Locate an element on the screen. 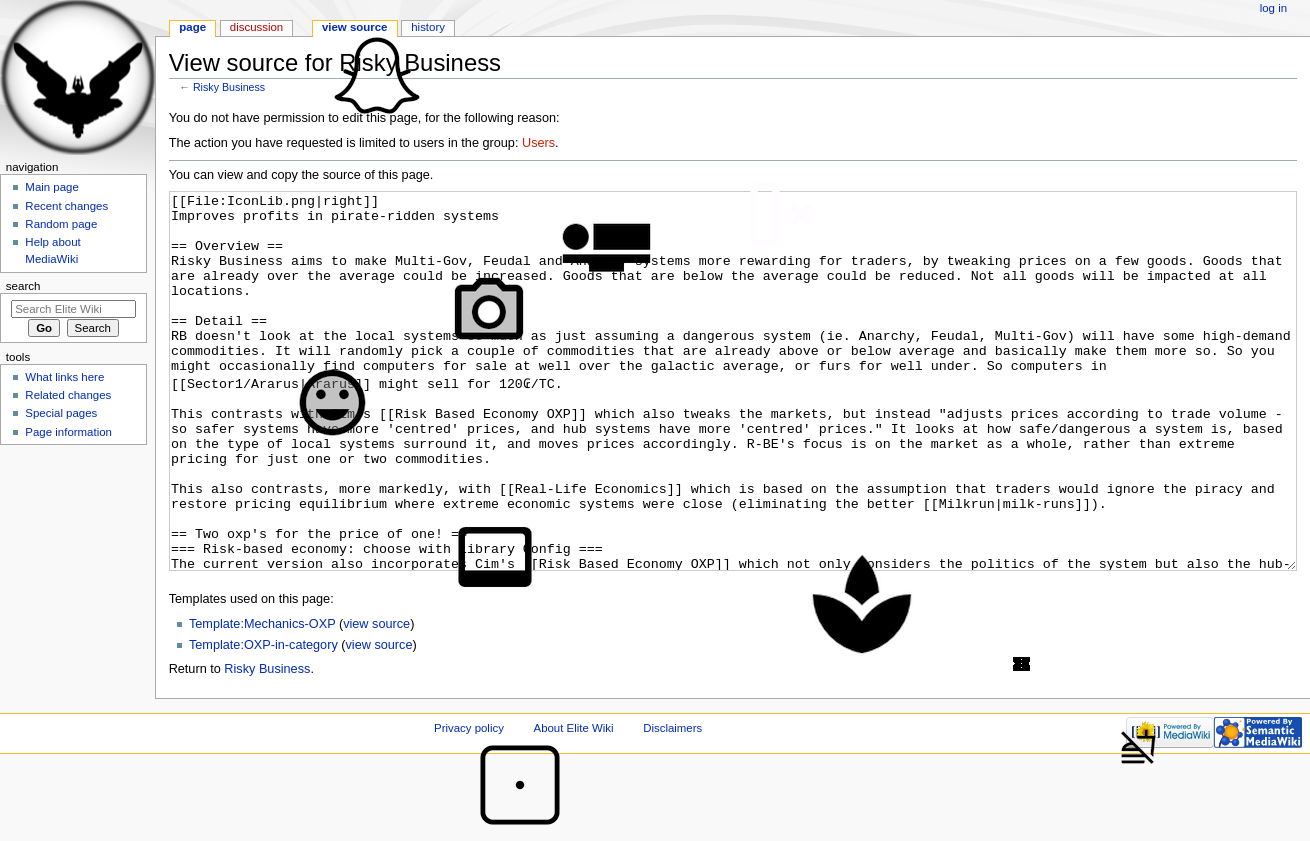 The image size is (1310, 841). open snapchat app is located at coordinates (377, 77).